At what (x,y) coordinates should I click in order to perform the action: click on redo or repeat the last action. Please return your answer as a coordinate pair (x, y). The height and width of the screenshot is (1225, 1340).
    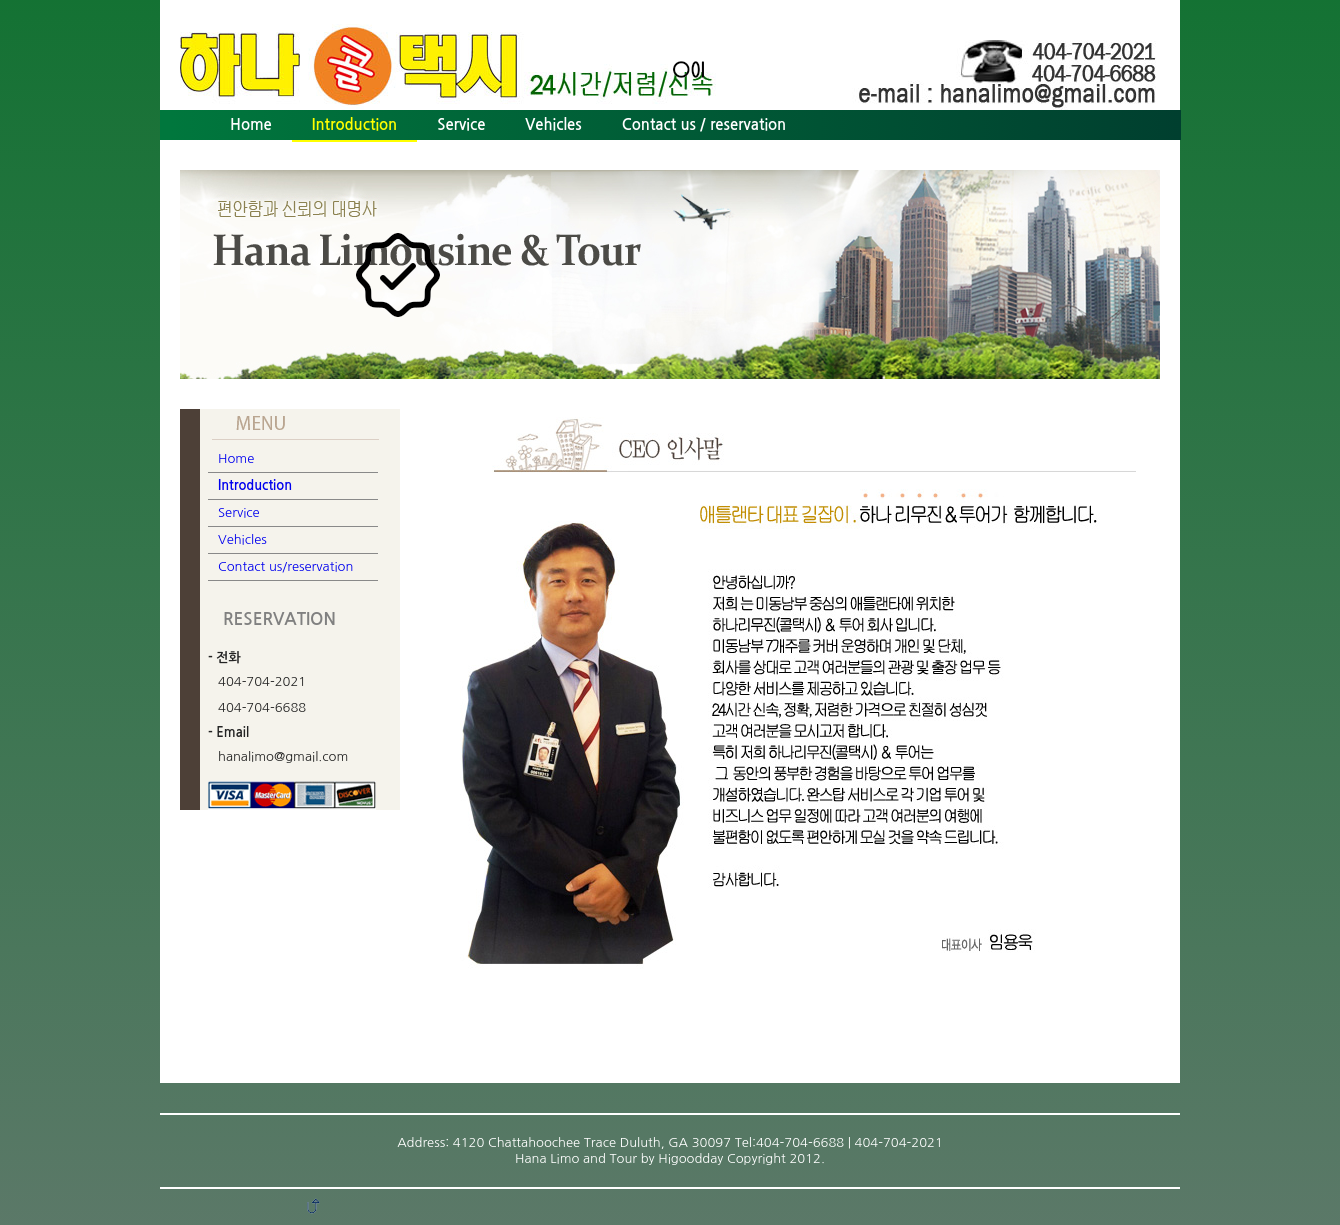
    Looking at the image, I should click on (313, 1206).